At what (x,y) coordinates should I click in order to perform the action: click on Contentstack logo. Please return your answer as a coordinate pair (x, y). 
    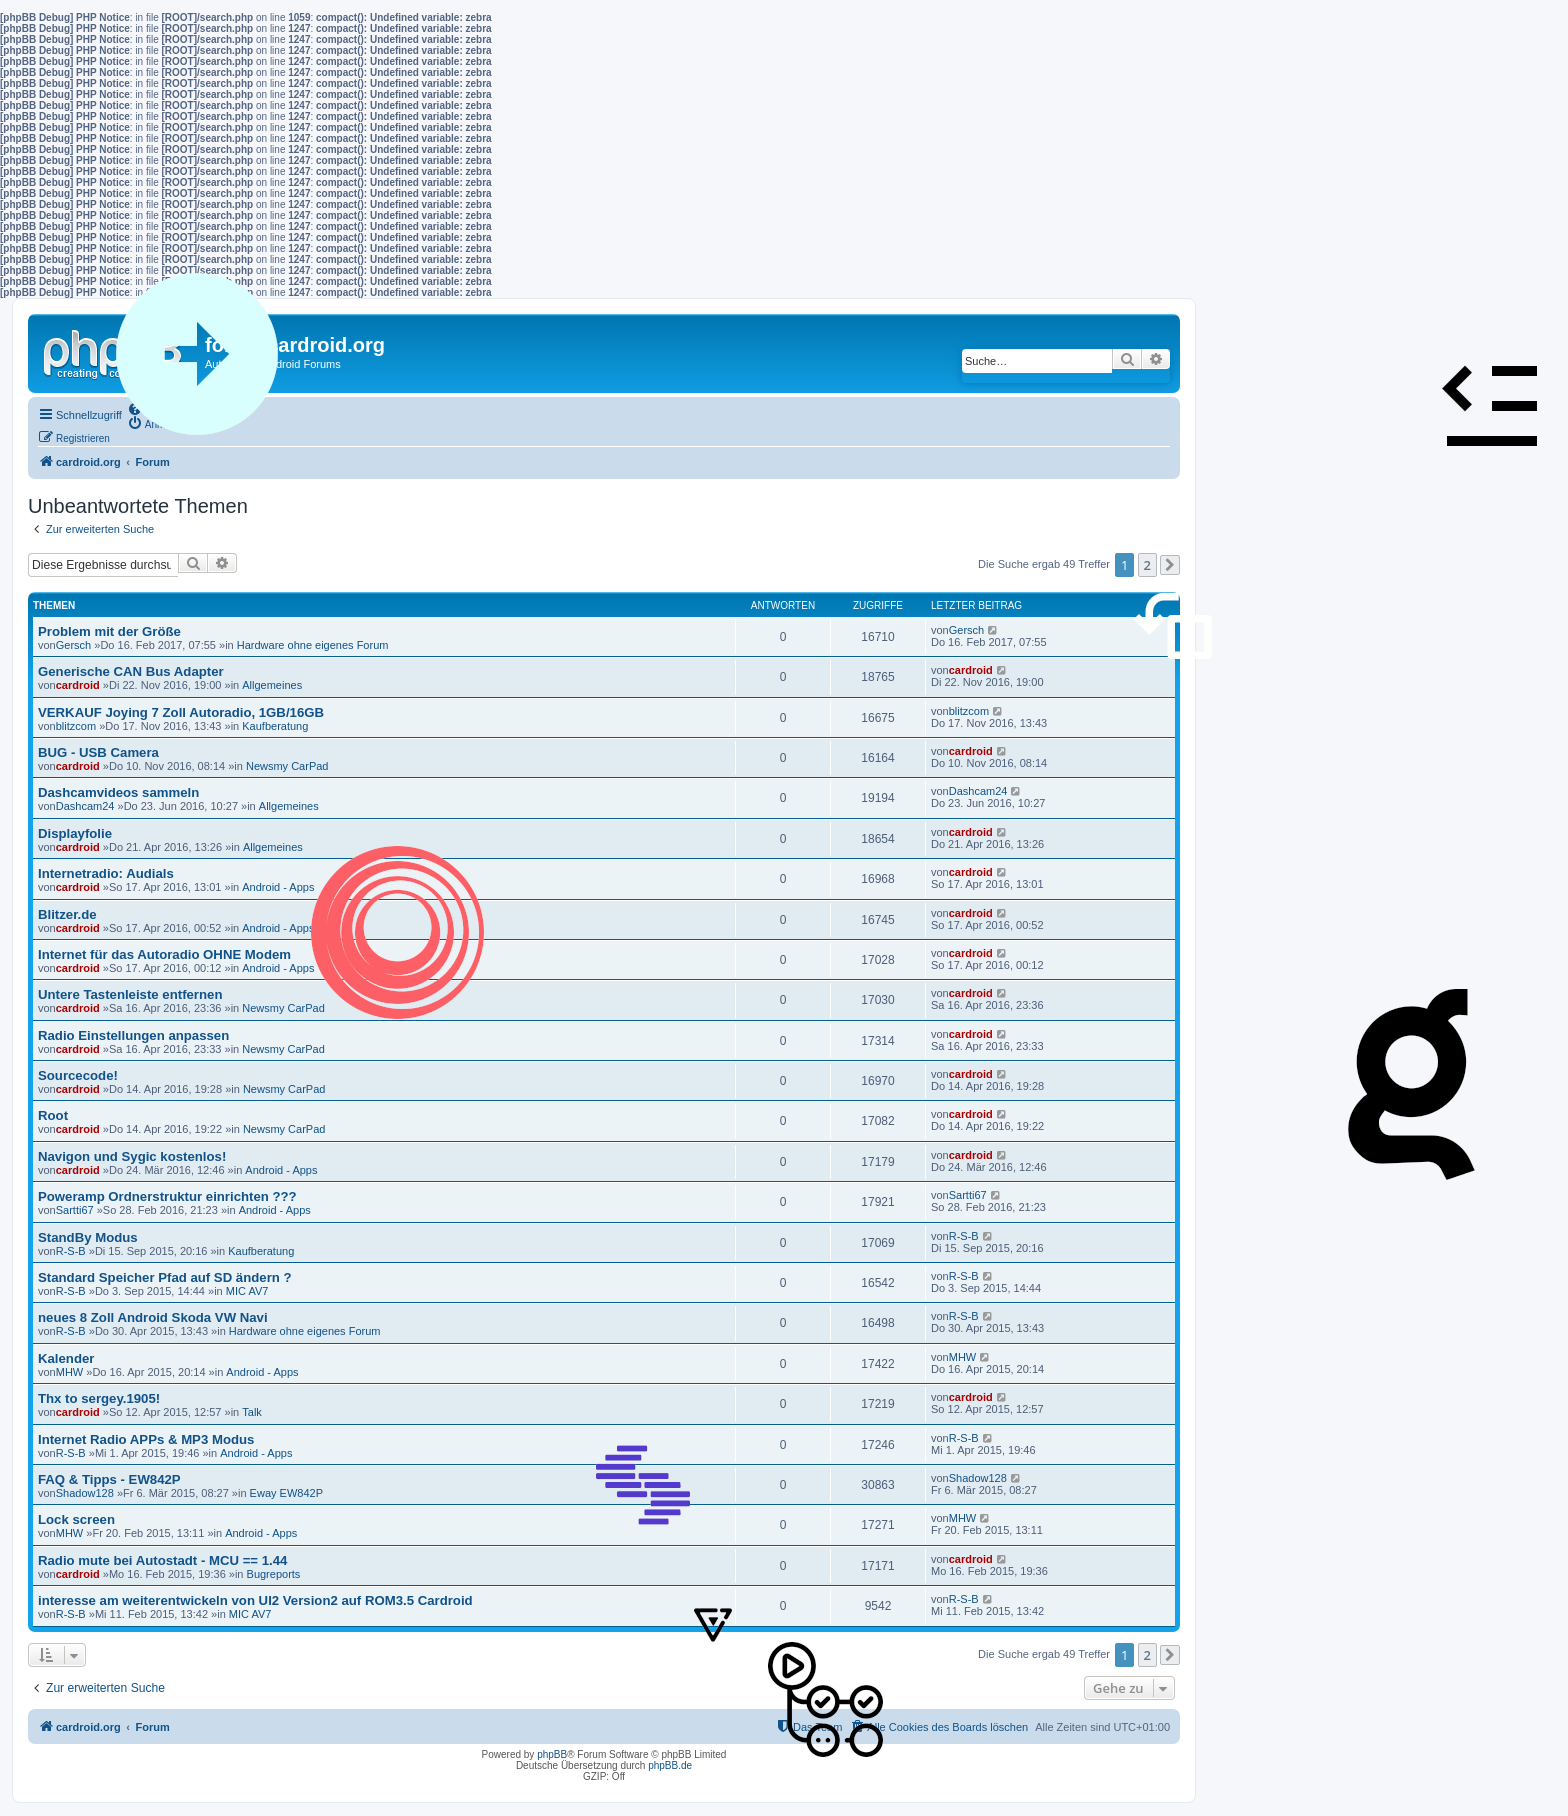
    Looking at the image, I should click on (643, 1485).